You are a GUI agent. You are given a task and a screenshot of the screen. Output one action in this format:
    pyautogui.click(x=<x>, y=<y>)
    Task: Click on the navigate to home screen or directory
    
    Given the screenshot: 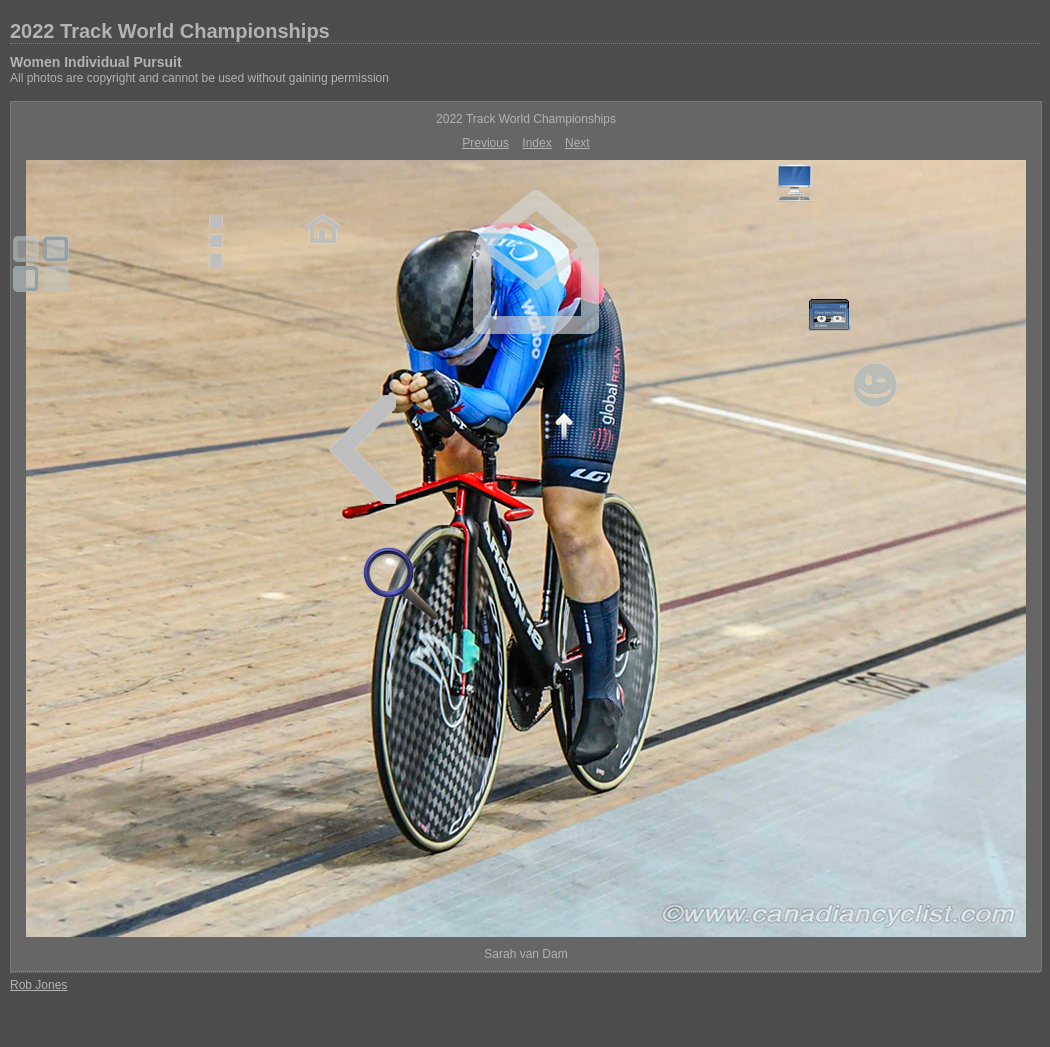 What is the action you would take?
    pyautogui.click(x=323, y=230)
    